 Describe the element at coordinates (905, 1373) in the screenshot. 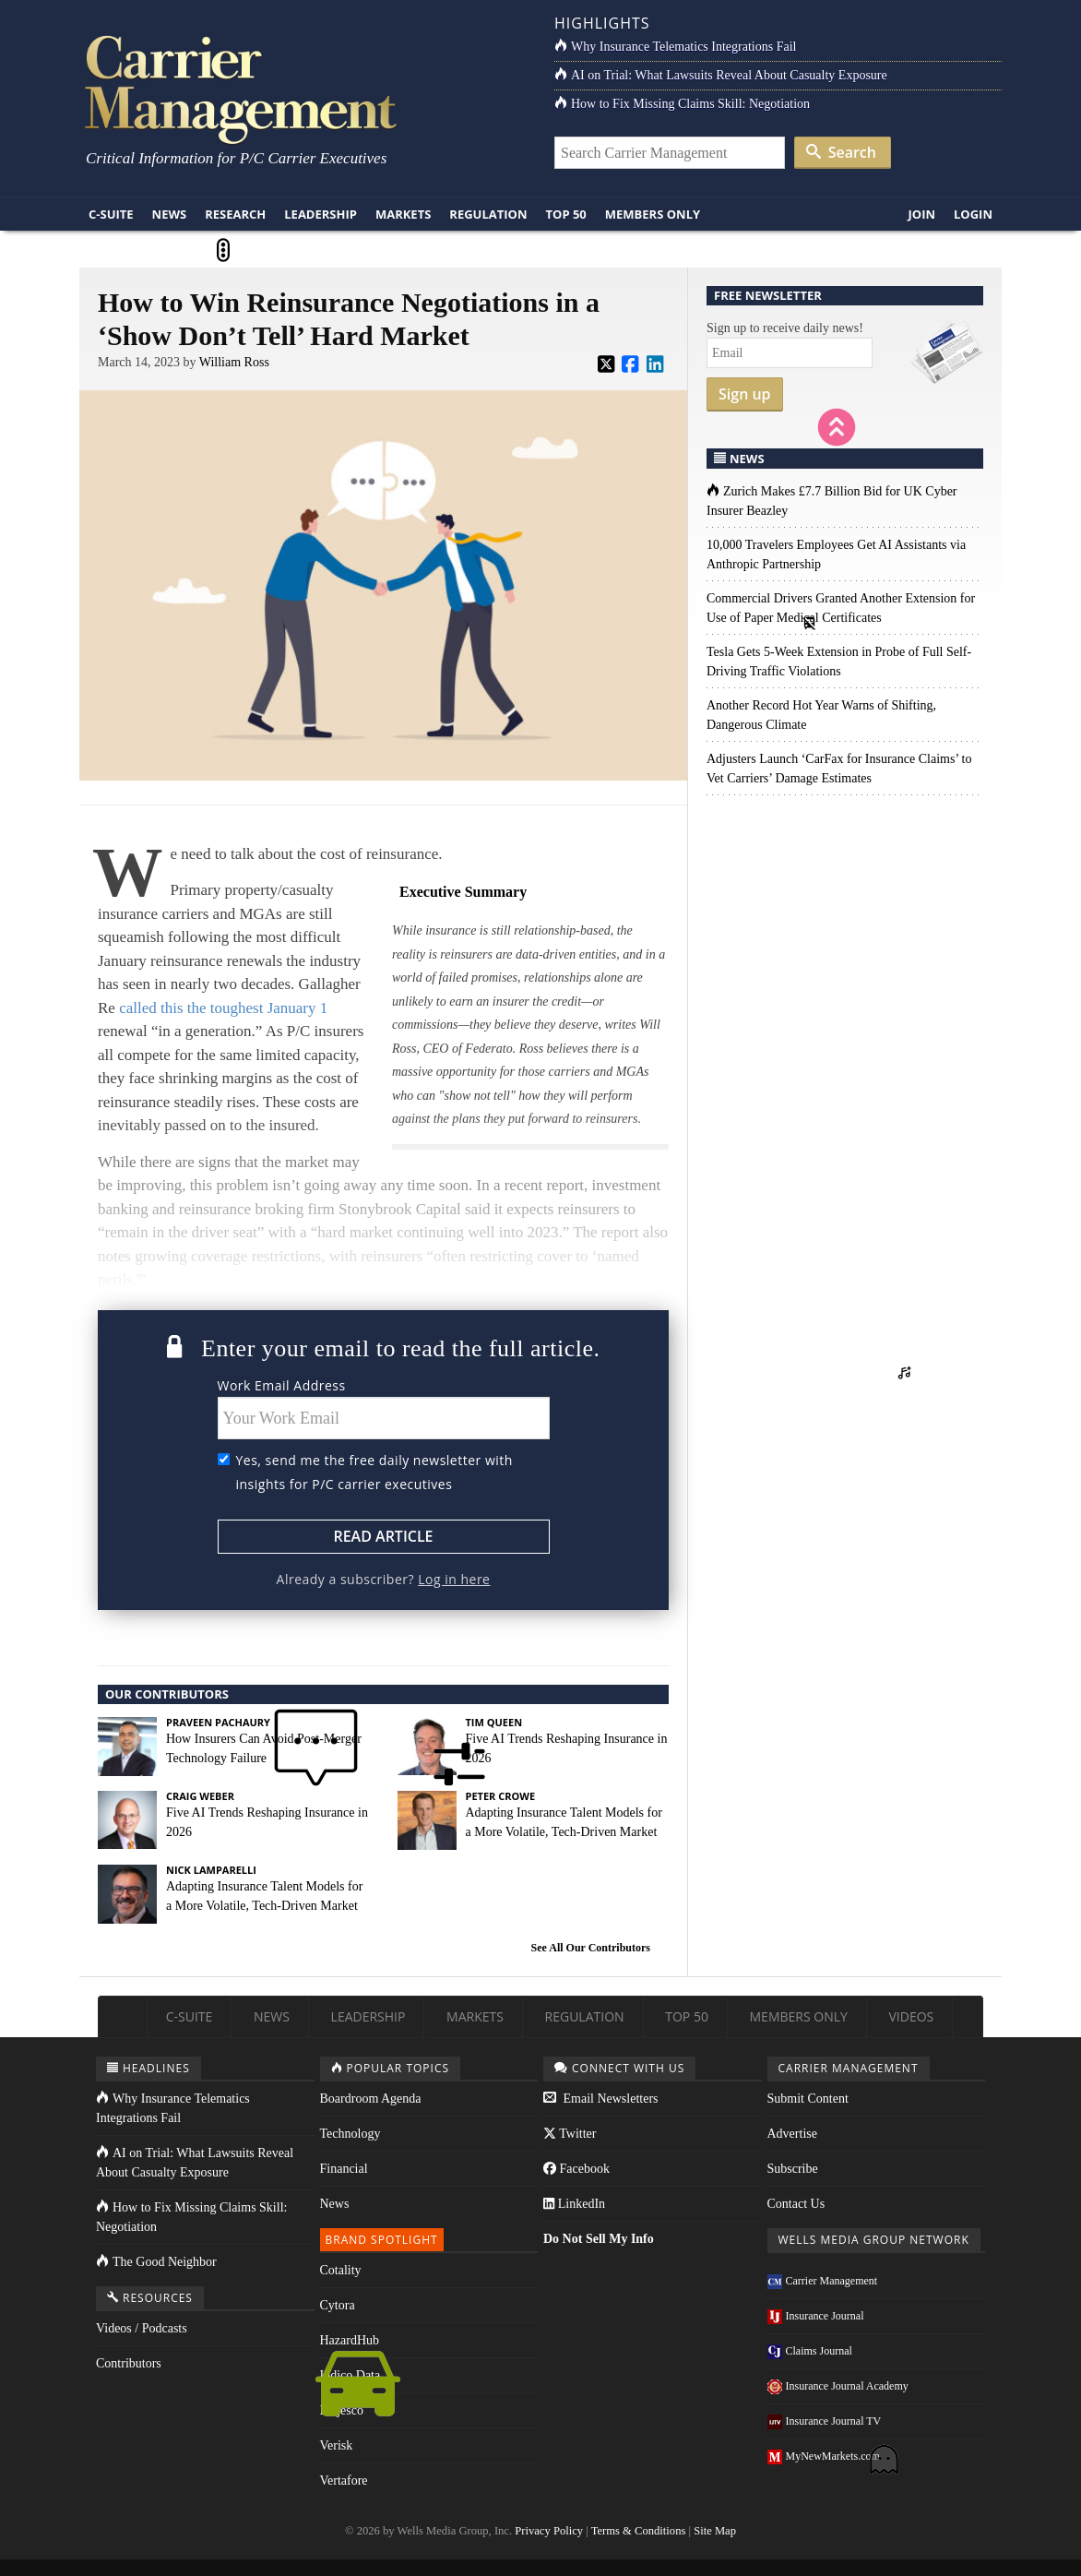

I see `add a new song to playlist` at that location.